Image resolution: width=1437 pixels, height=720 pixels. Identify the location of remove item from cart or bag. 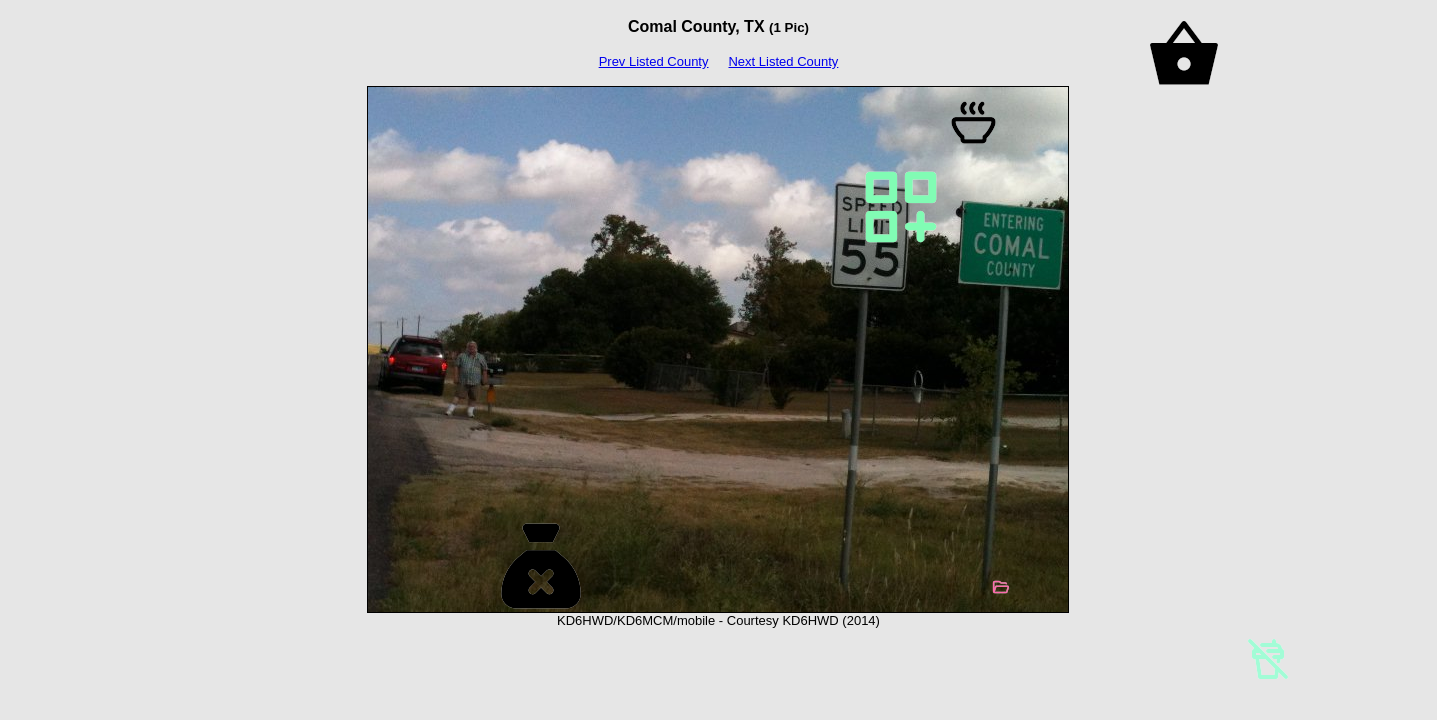
(541, 566).